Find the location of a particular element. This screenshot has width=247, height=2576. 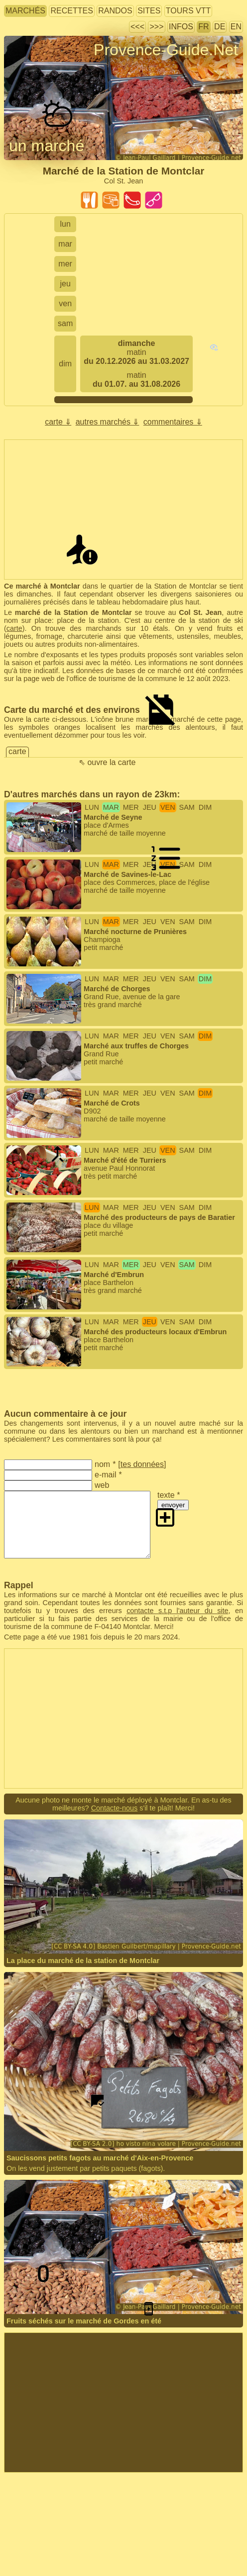

add a new item or entry is located at coordinates (165, 1517).